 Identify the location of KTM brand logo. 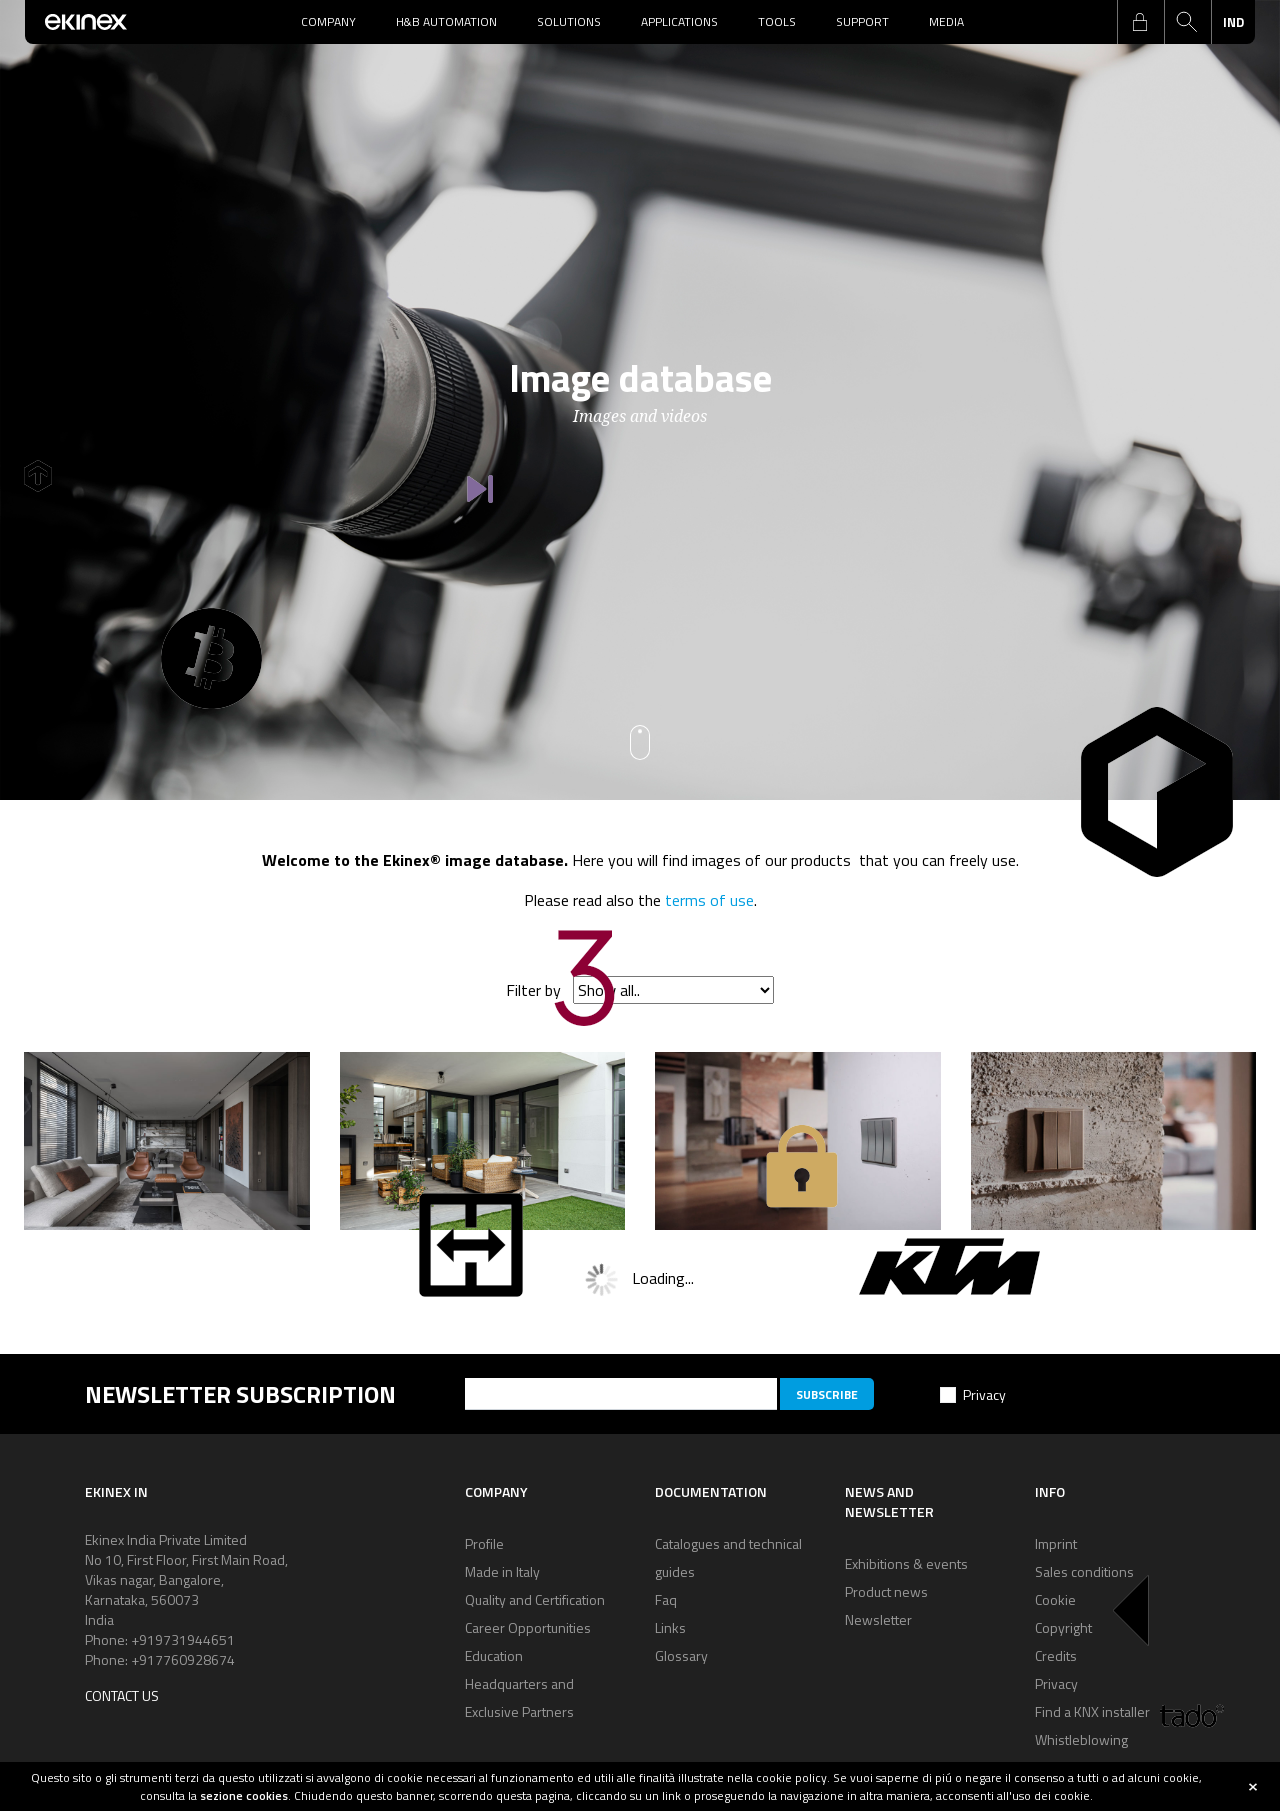
(949, 1266).